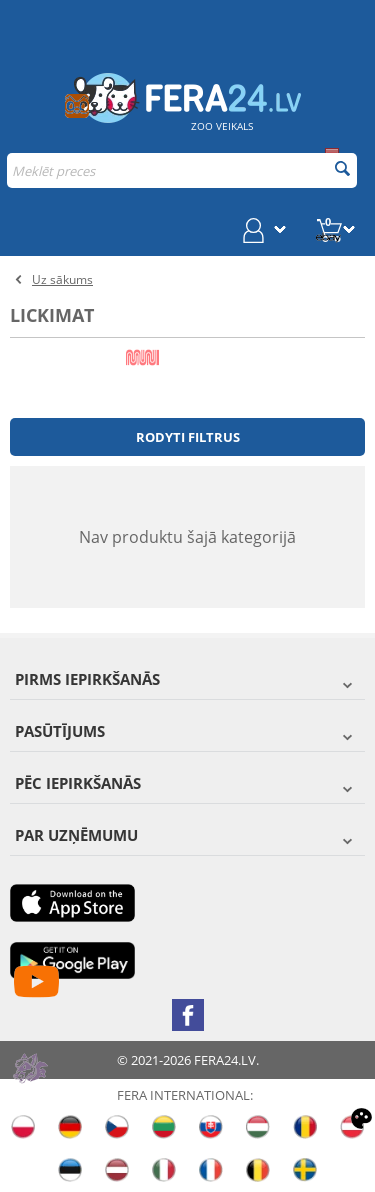 The height and width of the screenshot is (1192, 375). Describe the element at coordinates (142, 357) in the screenshot. I see `san francisco municipal railway (muni) logo` at that location.